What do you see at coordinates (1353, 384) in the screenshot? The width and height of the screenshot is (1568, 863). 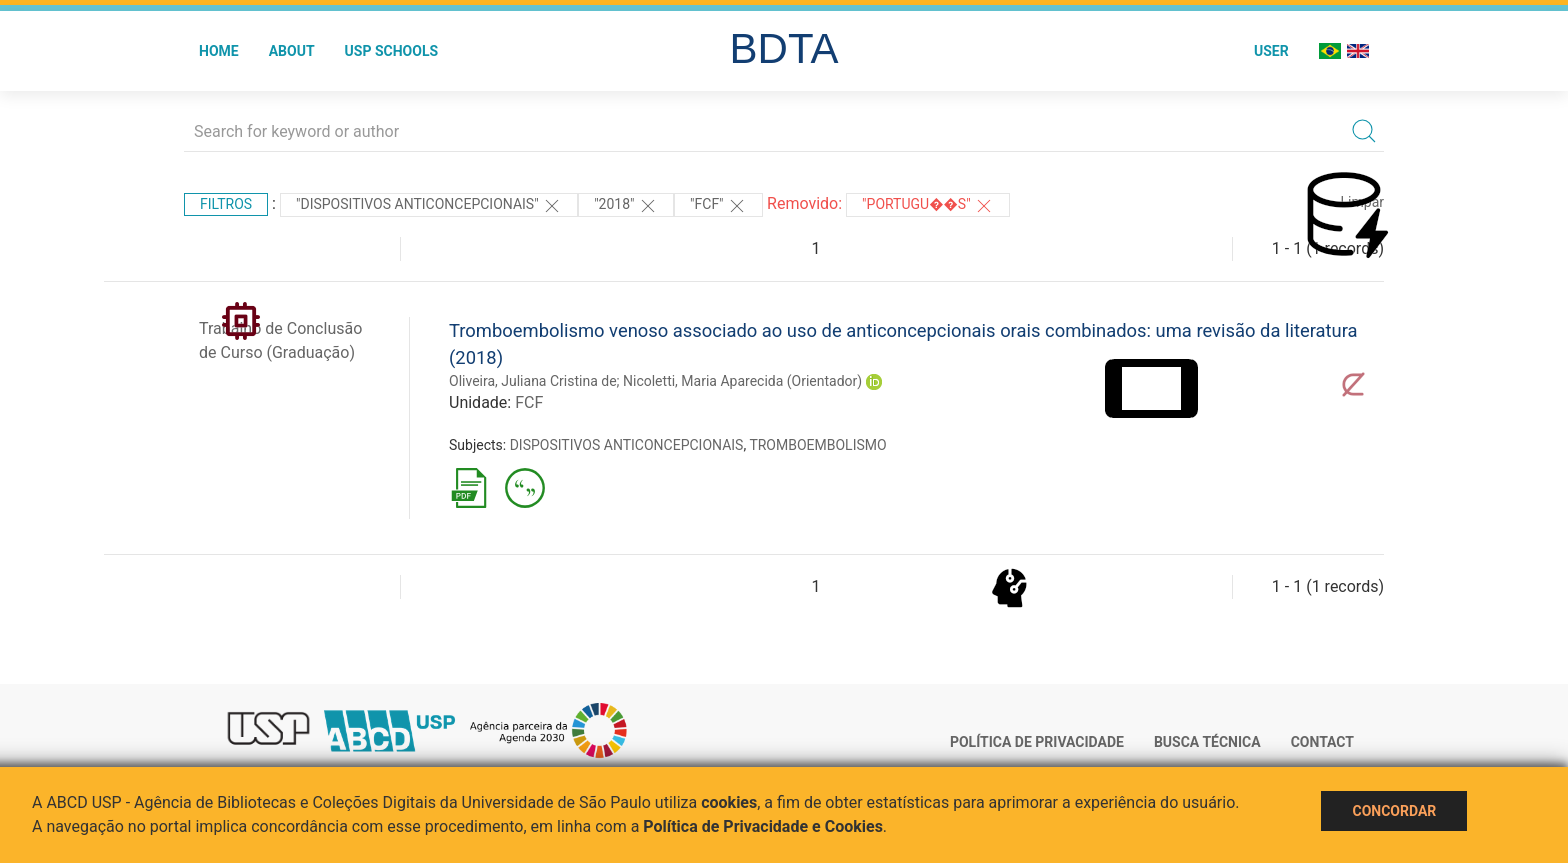 I see `indicates a set is not a subset of another in mathematical notation` at bounding box center [1353, 384].